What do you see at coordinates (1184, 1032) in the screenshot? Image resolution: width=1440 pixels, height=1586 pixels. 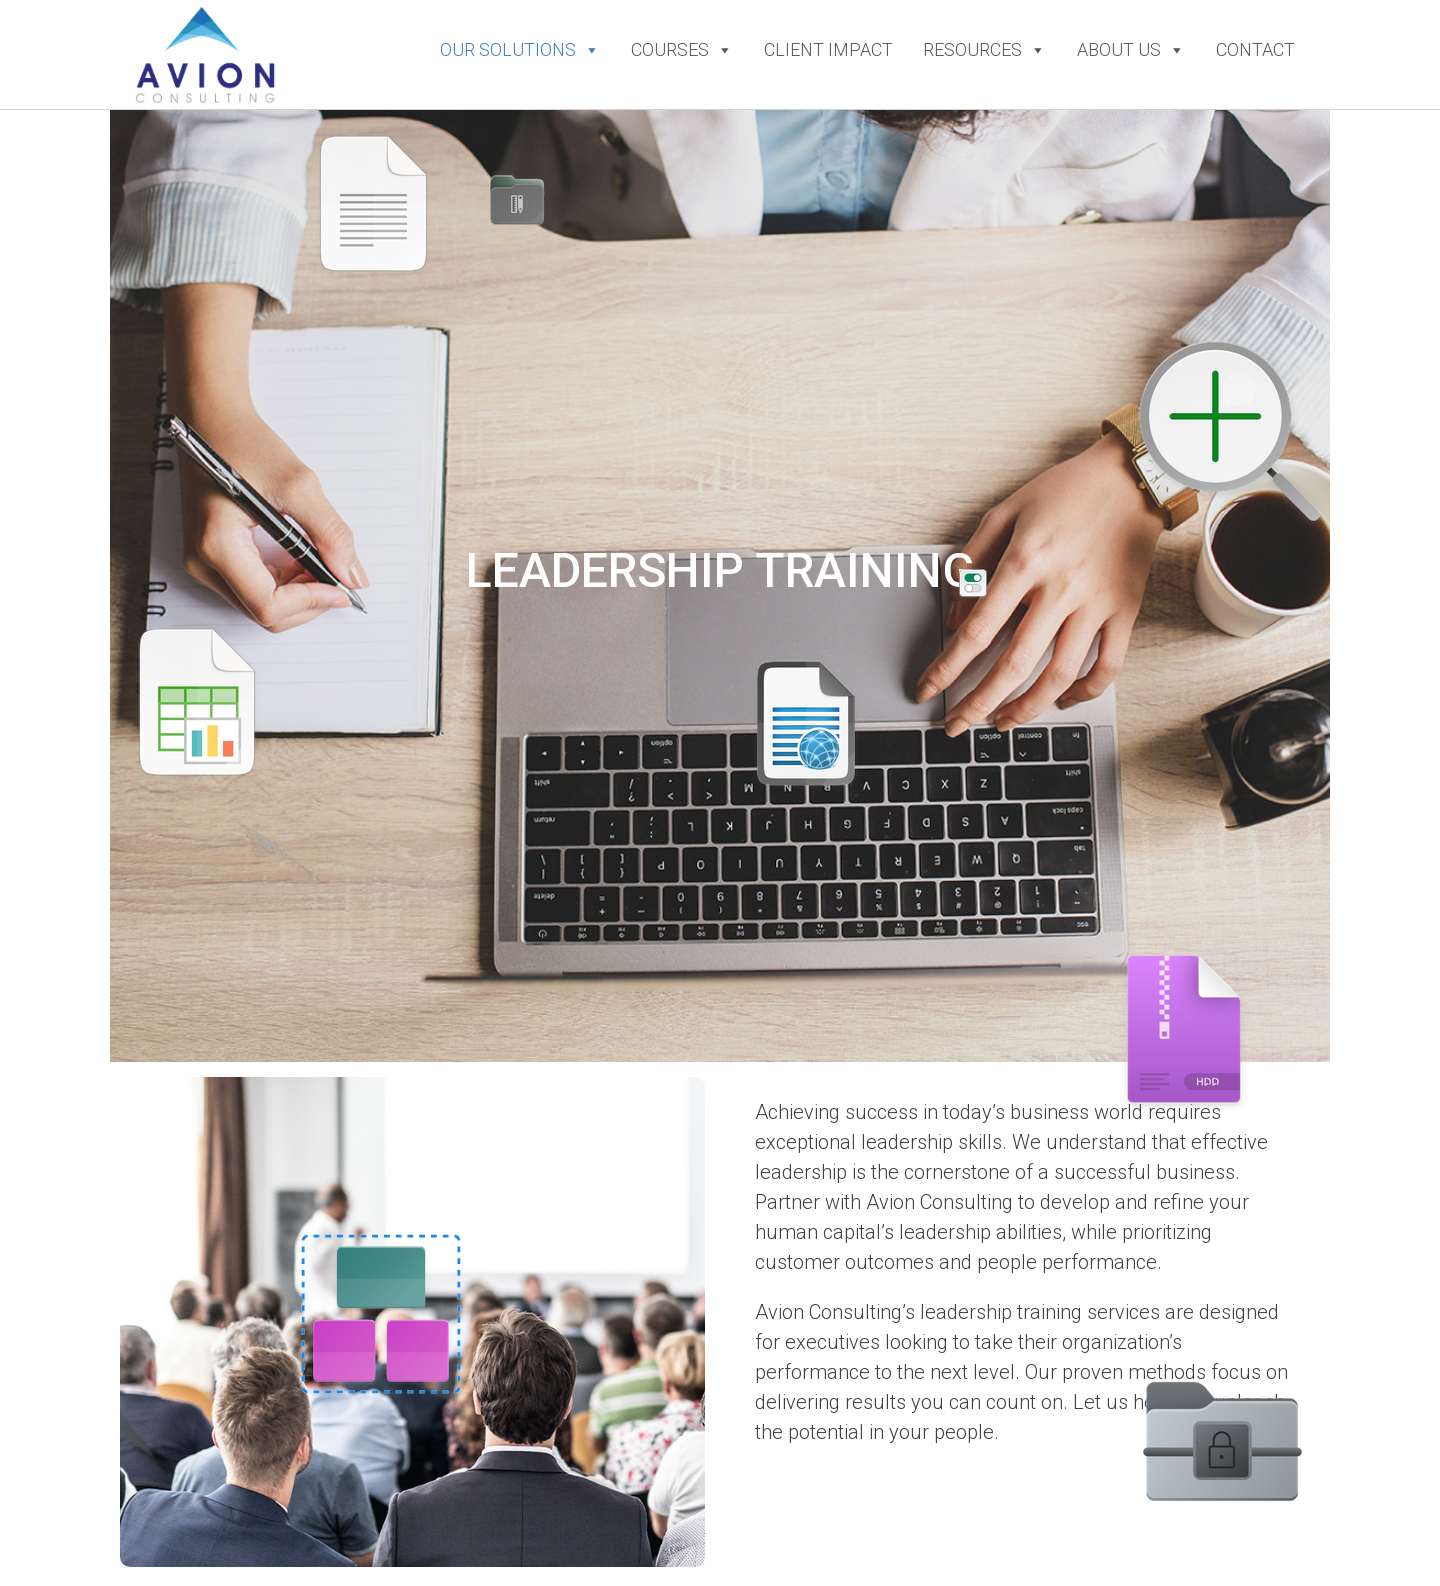 I see `a virtualbox virtual hard disk file` at bounding box center [1184, 1032].